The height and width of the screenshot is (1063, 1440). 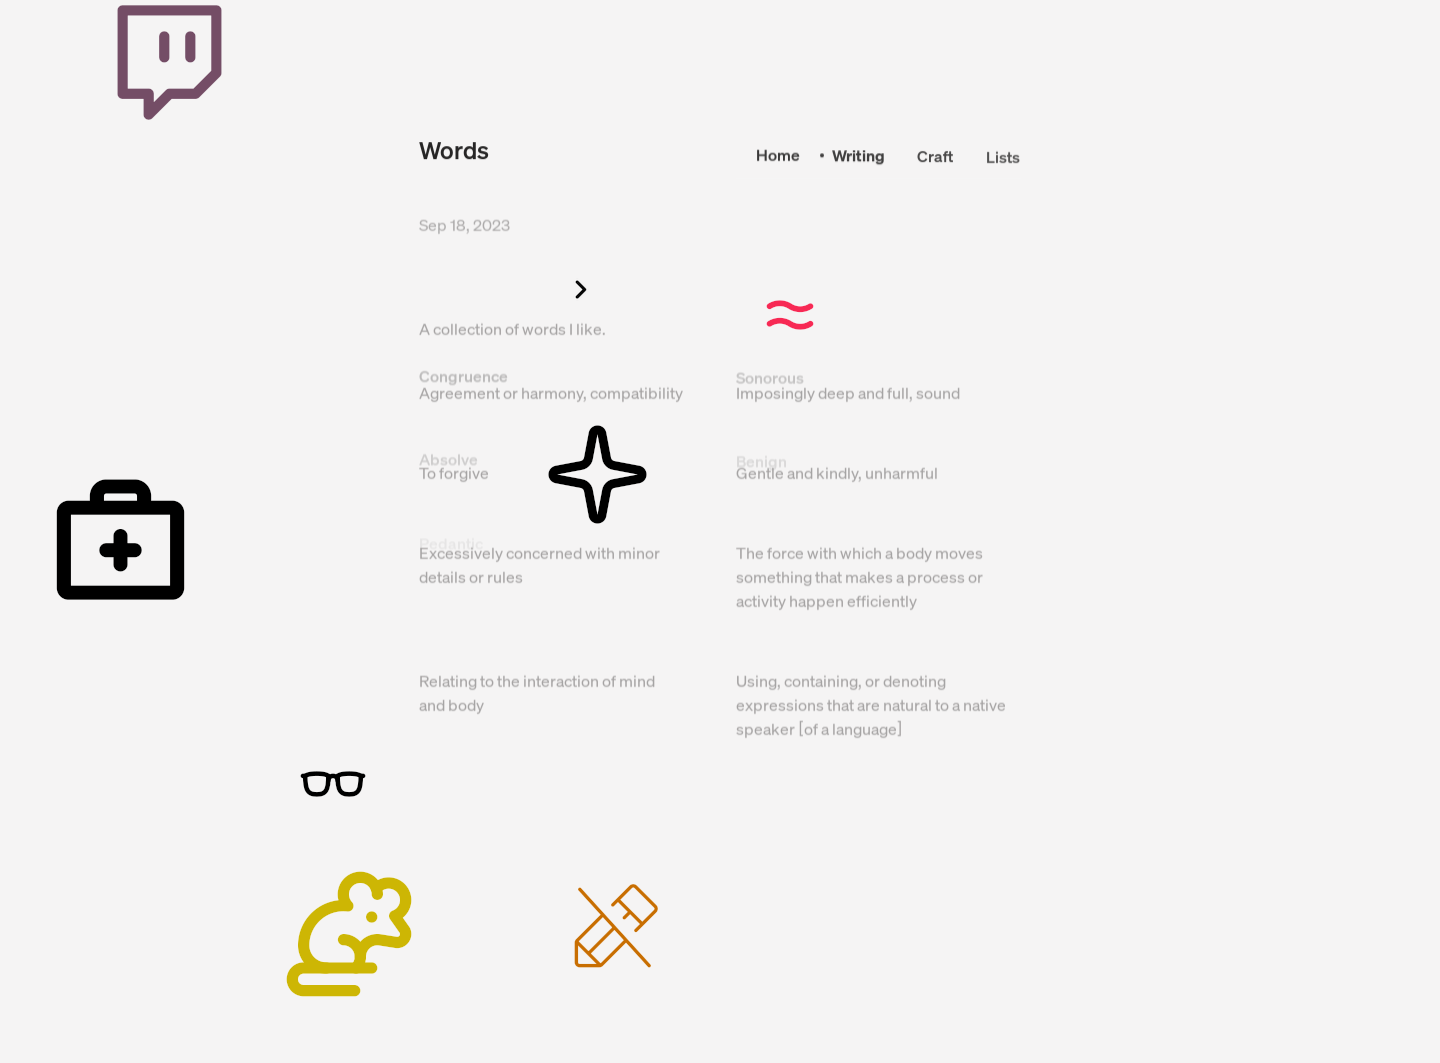 What do you see at coordinates (614, 927) in the screenshot?
I see `editing is disabled or unavailable` at bounding box center [614, 927].